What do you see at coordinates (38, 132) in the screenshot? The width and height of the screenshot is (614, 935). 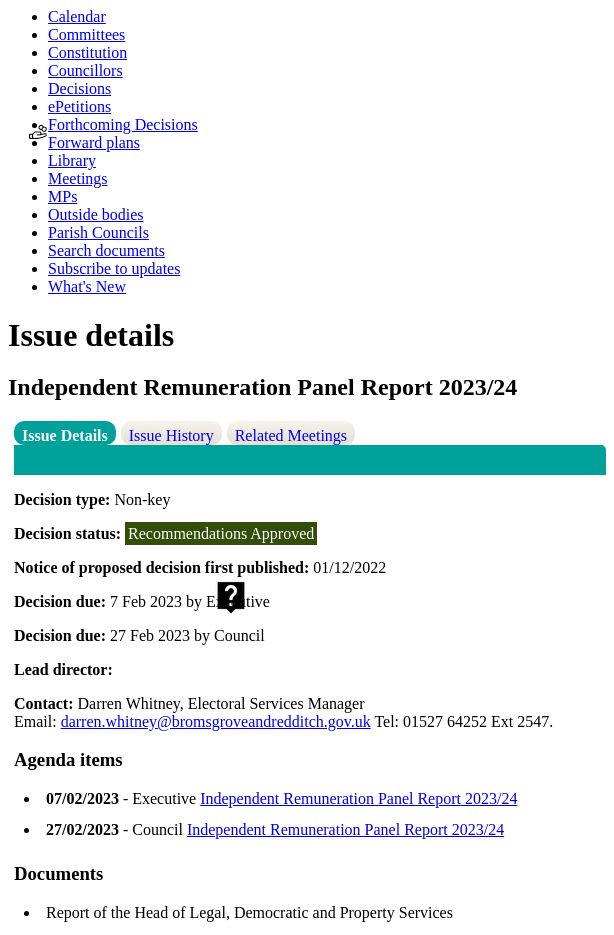 I see `make a payment or donation` at bounding box center [38, 132].